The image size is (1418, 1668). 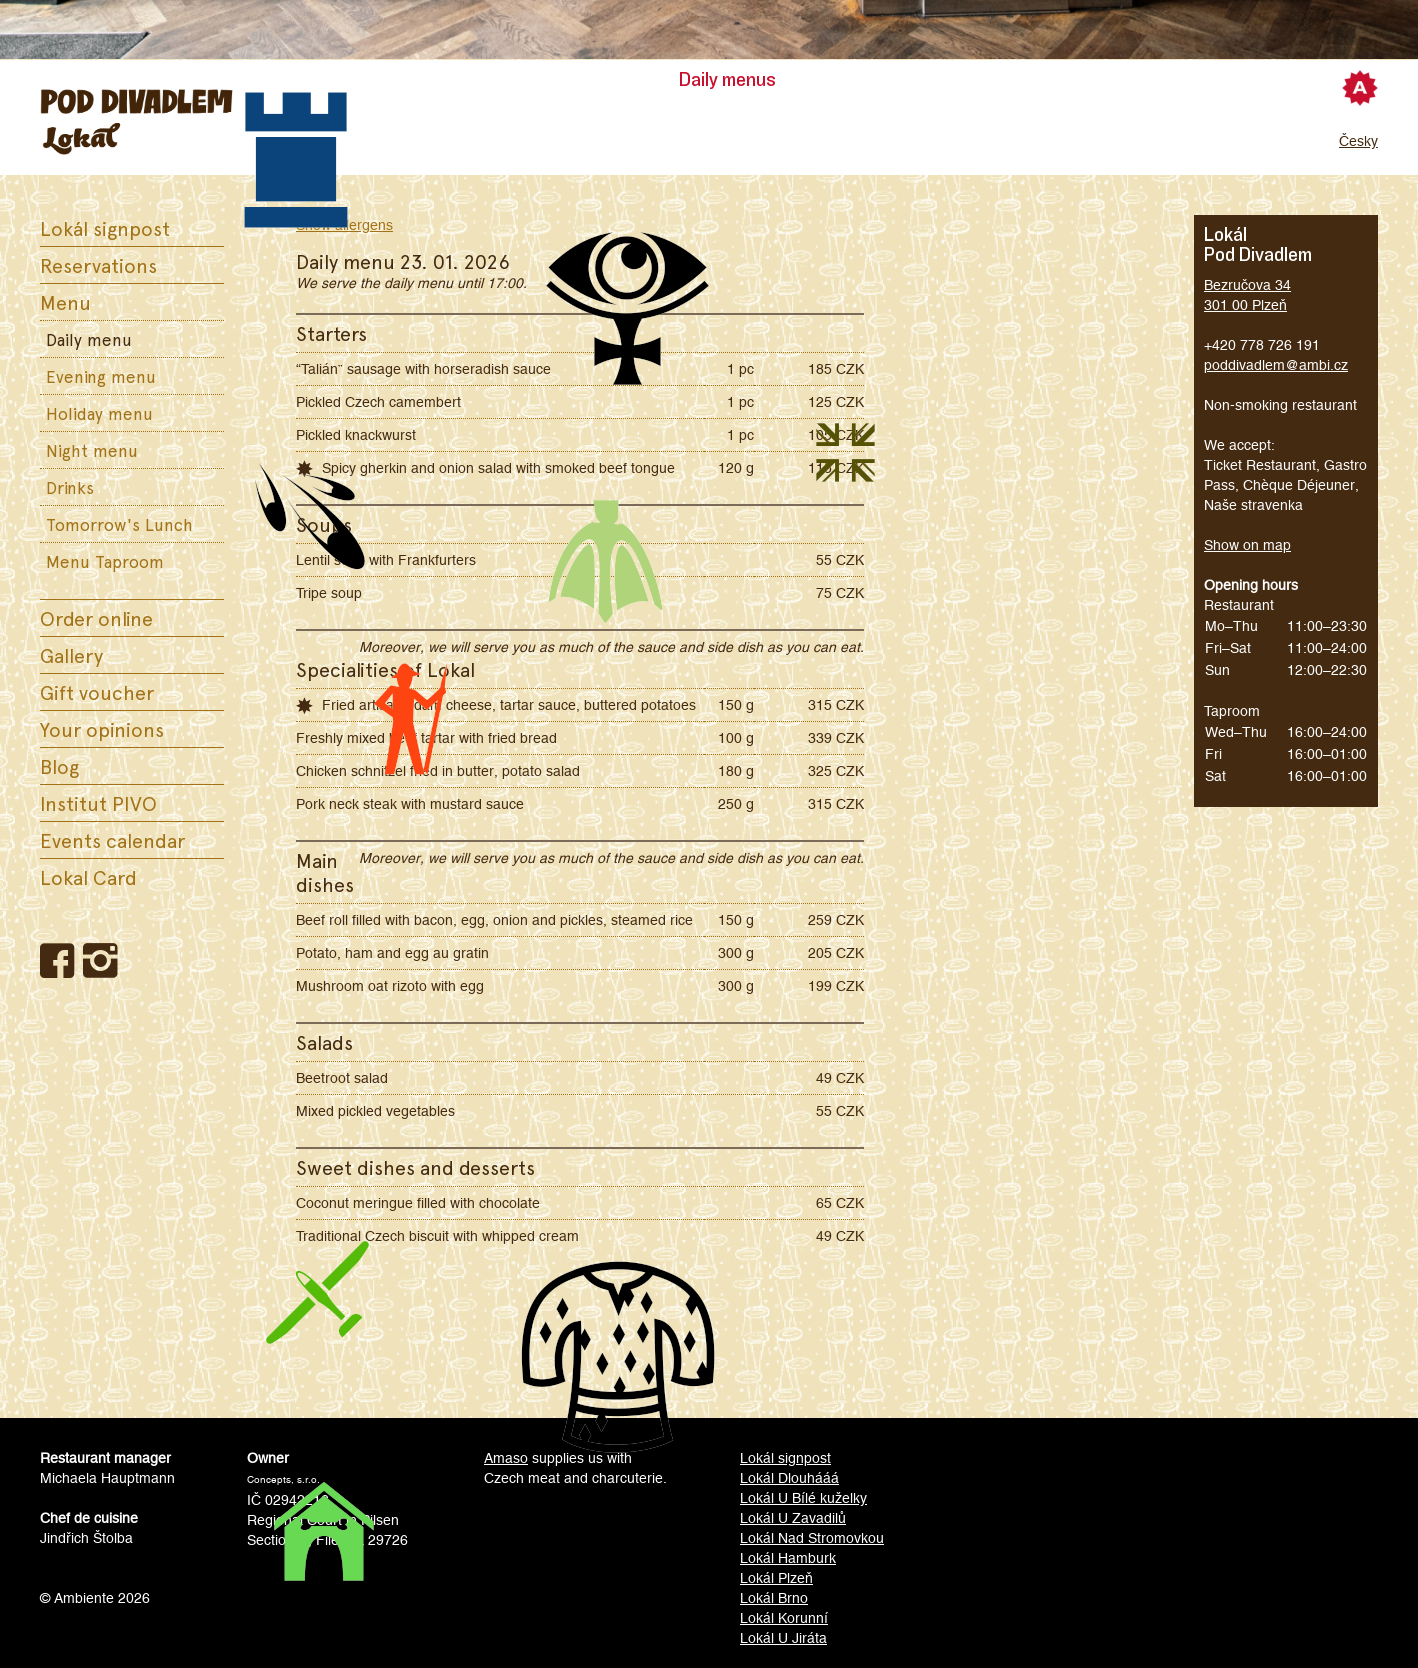 I want to click on indicates duck or waterfowl-related content in a game, so click(x=605, y=561).